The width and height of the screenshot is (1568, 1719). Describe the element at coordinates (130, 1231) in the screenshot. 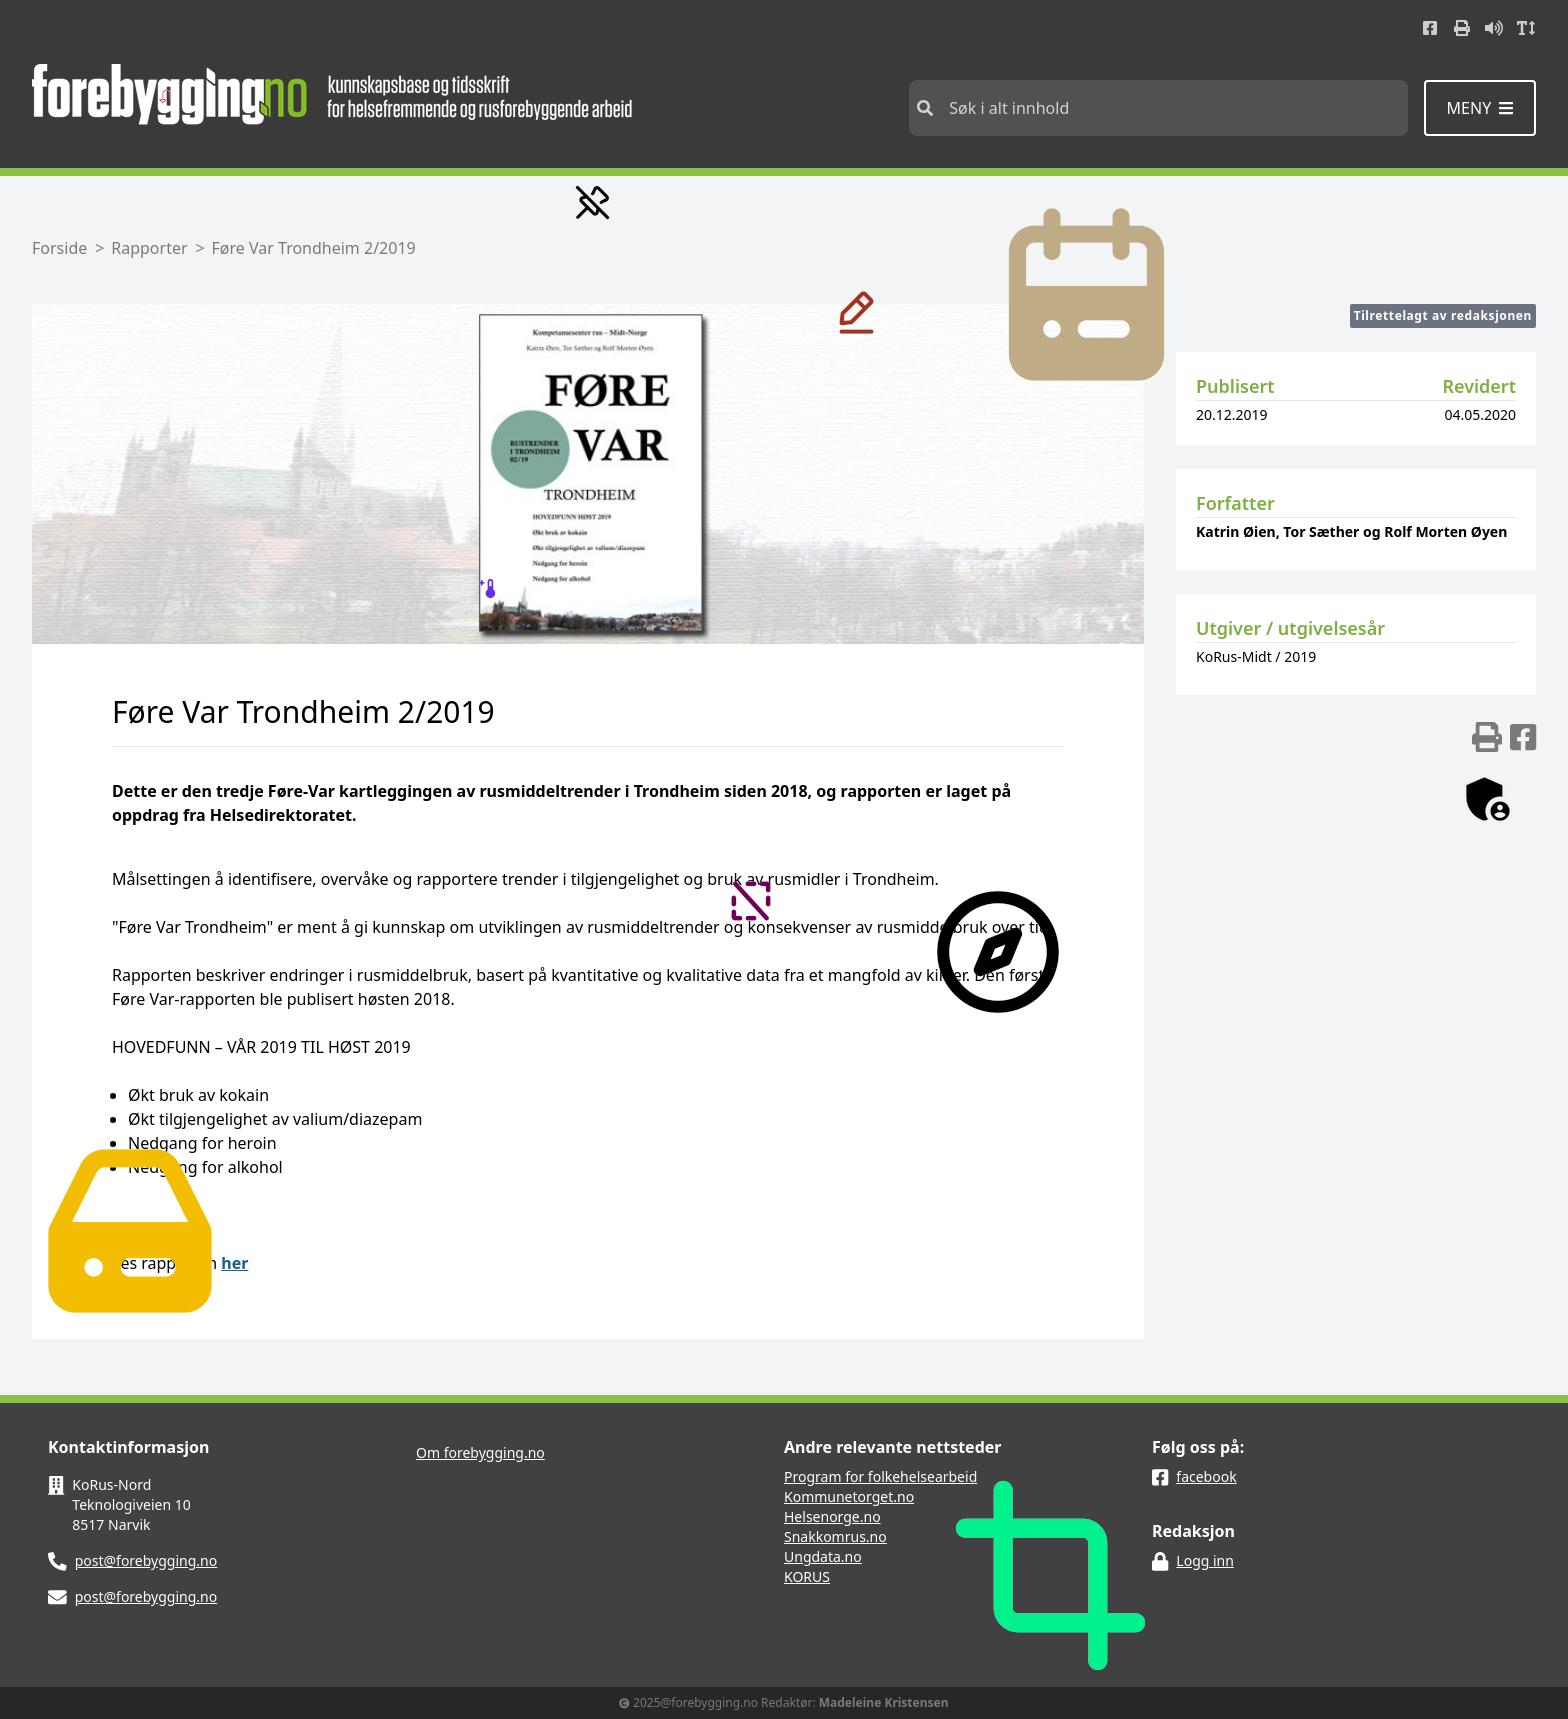

I see `access local storage or hard drive` at that location.